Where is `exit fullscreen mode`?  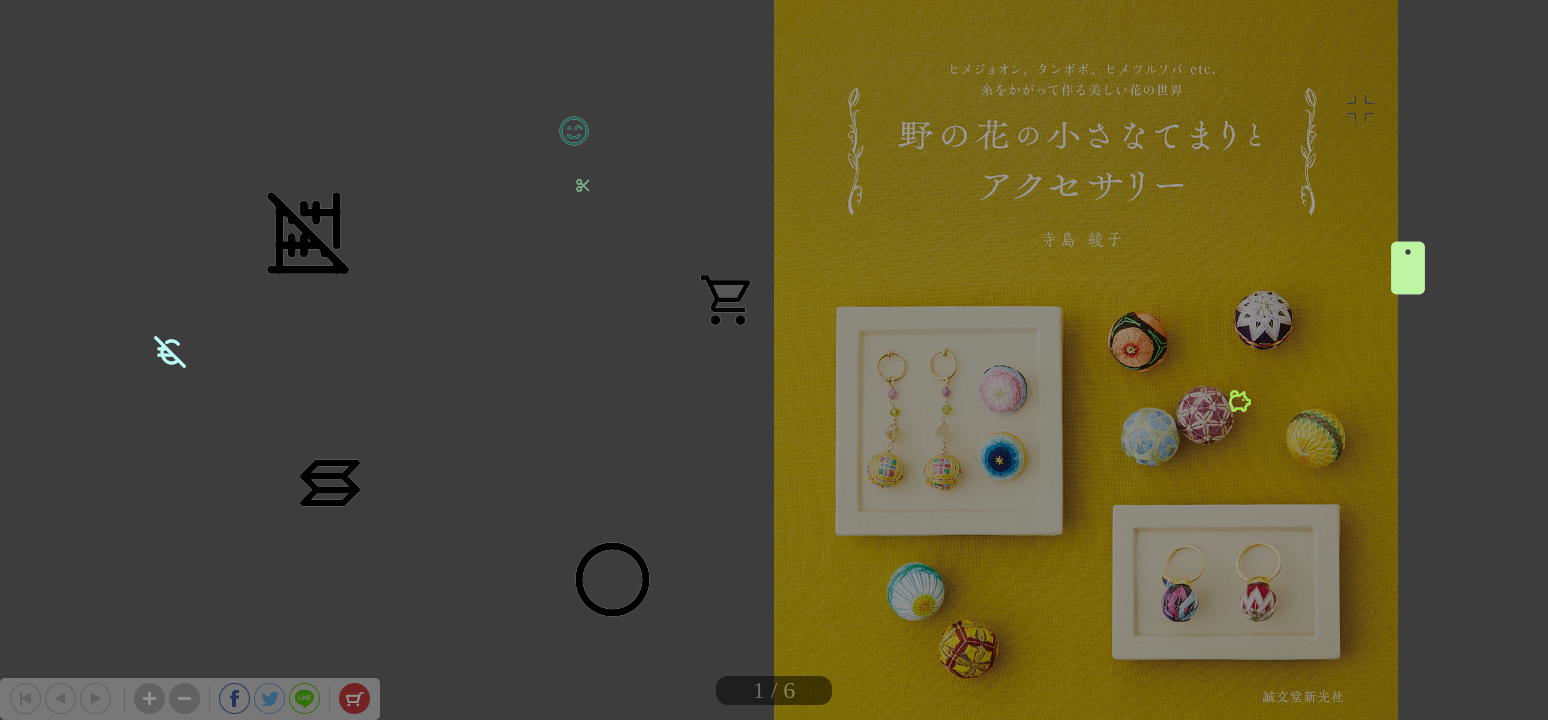 exit fullscreen mode is located at coordinates (1360, 108).